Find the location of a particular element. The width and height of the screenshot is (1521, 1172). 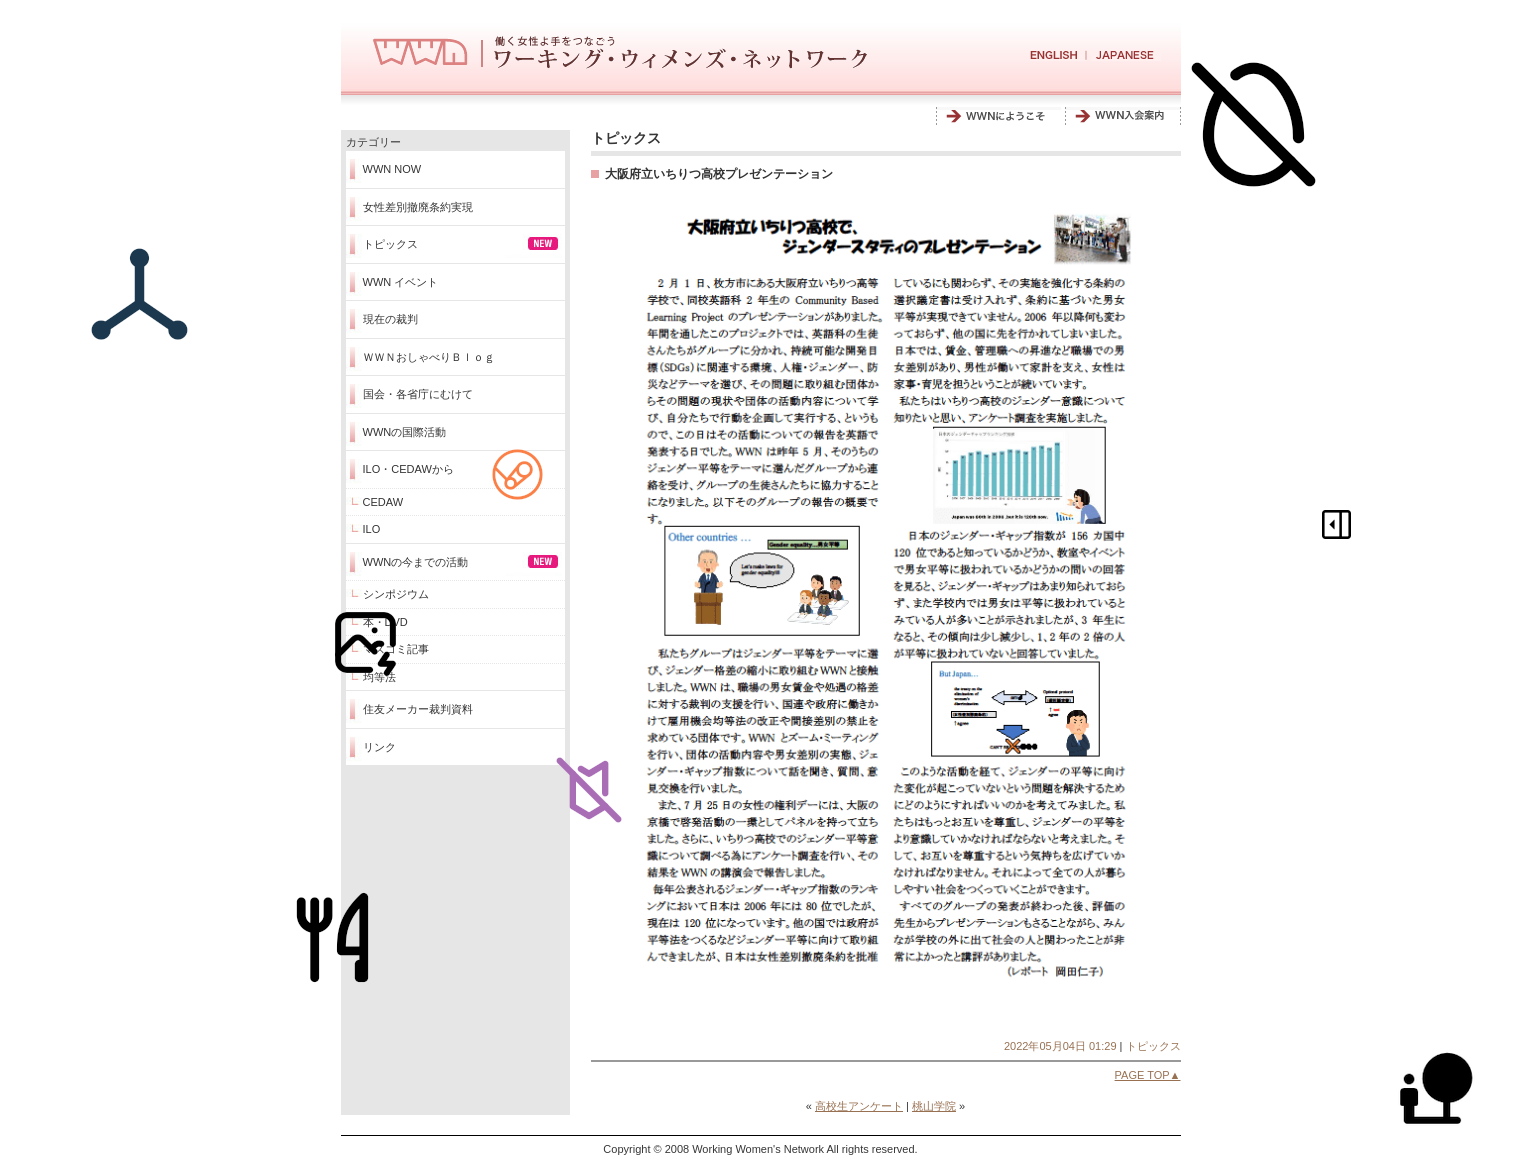

access restaurant or dining options is located at coordinates (332, 937).